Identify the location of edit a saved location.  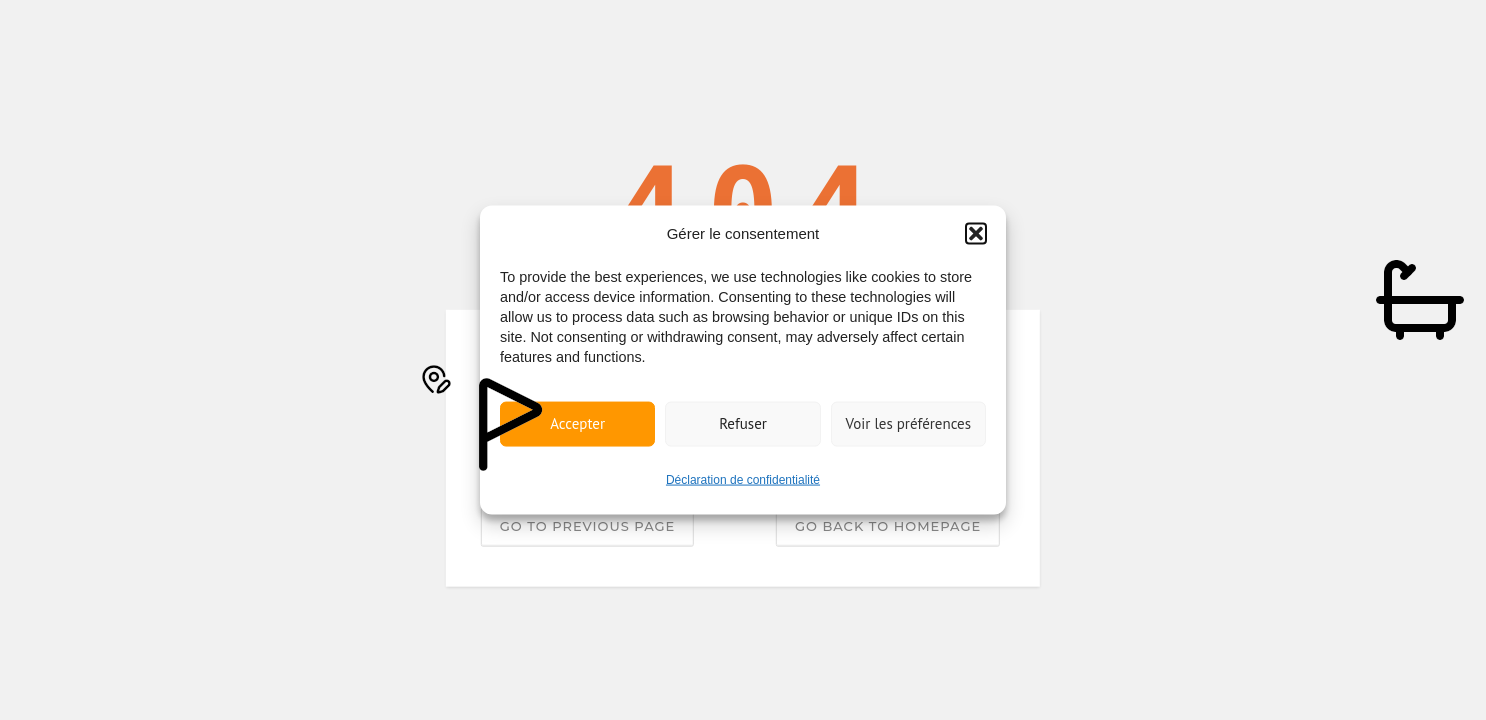
(436, 379).